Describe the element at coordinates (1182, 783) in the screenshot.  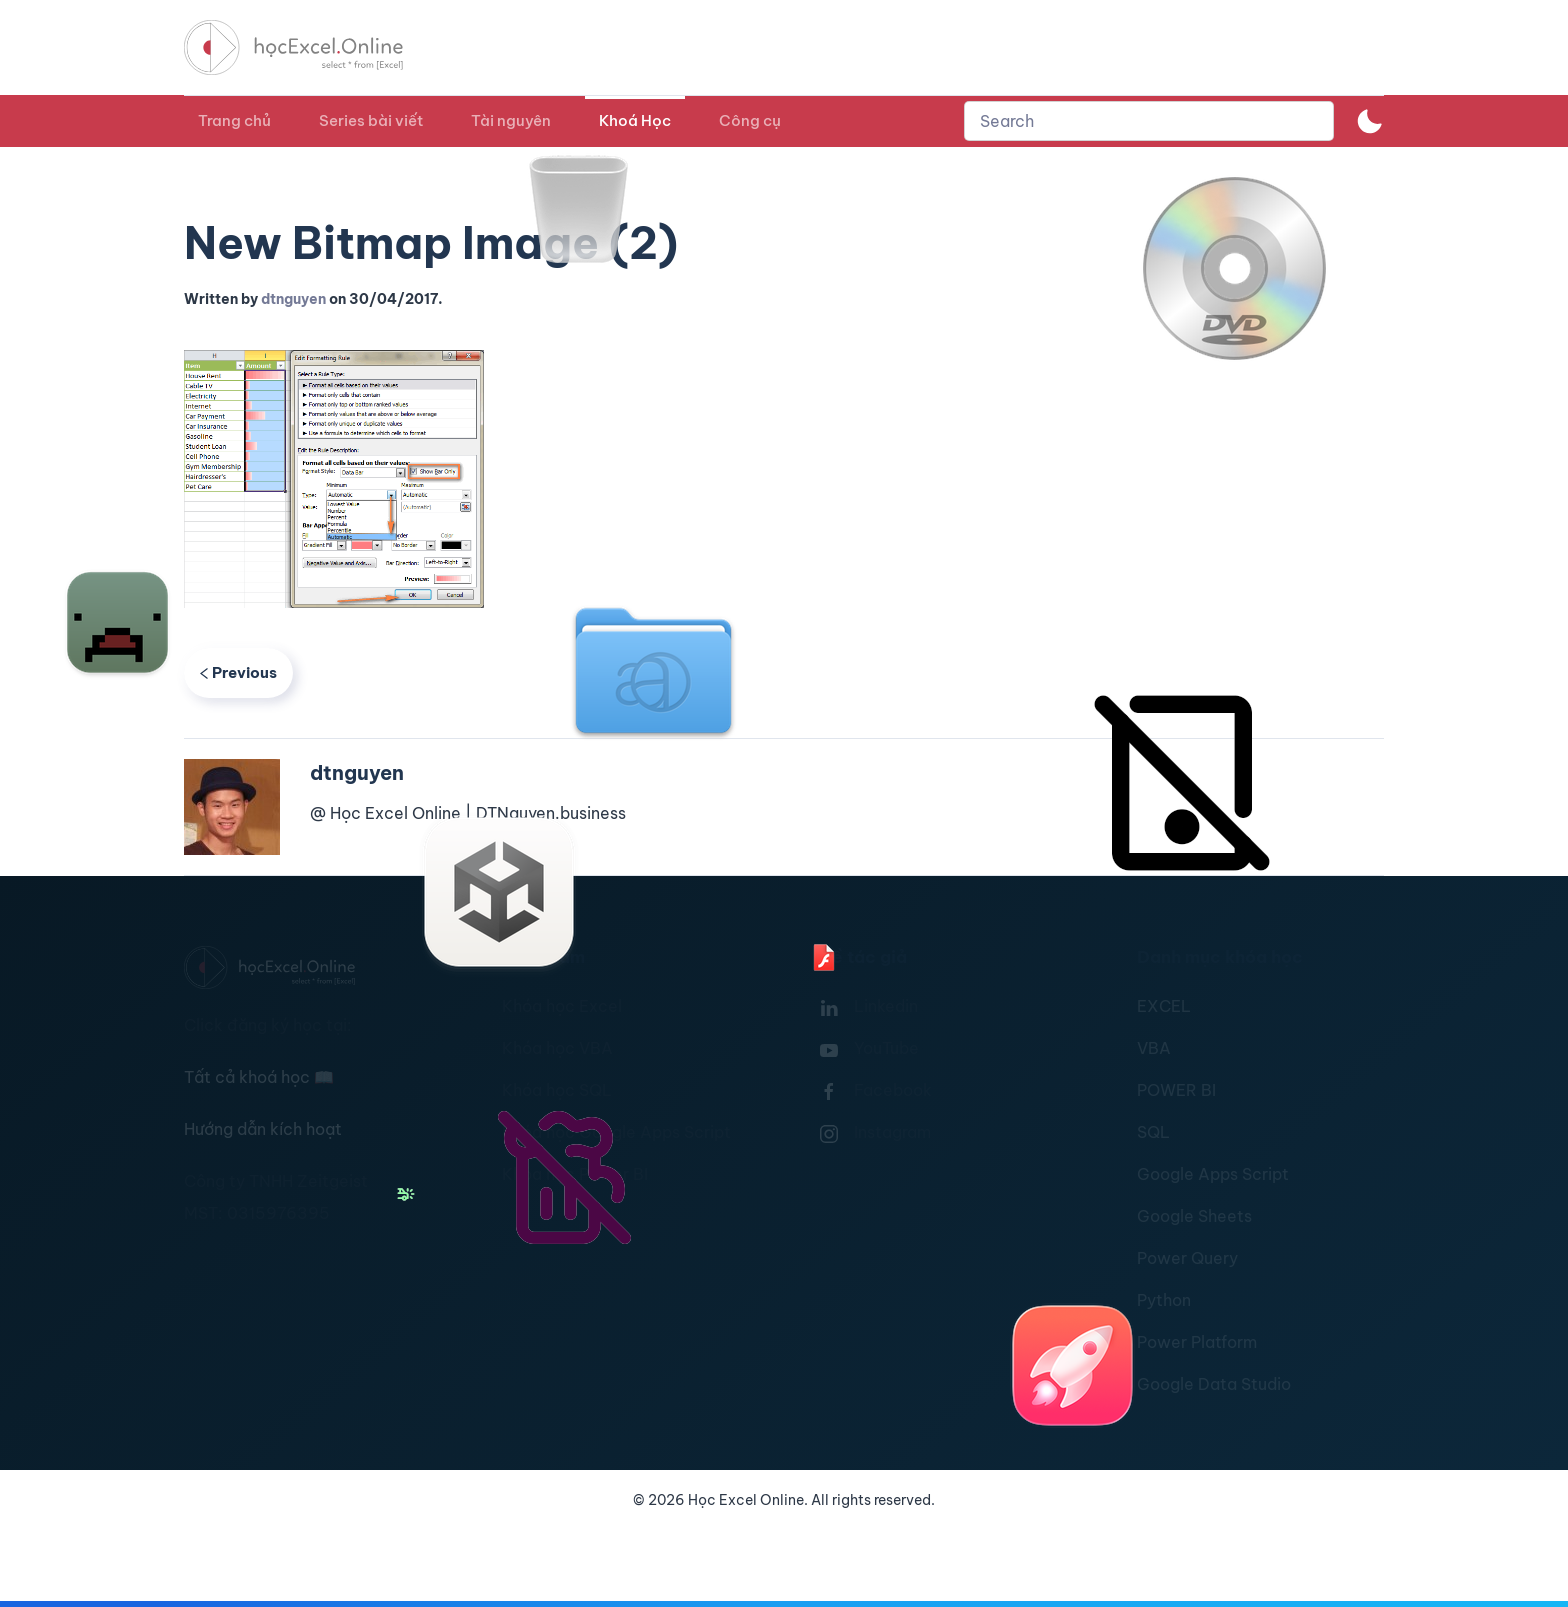
I see `tablet device is disabled or unavailable` at that location.